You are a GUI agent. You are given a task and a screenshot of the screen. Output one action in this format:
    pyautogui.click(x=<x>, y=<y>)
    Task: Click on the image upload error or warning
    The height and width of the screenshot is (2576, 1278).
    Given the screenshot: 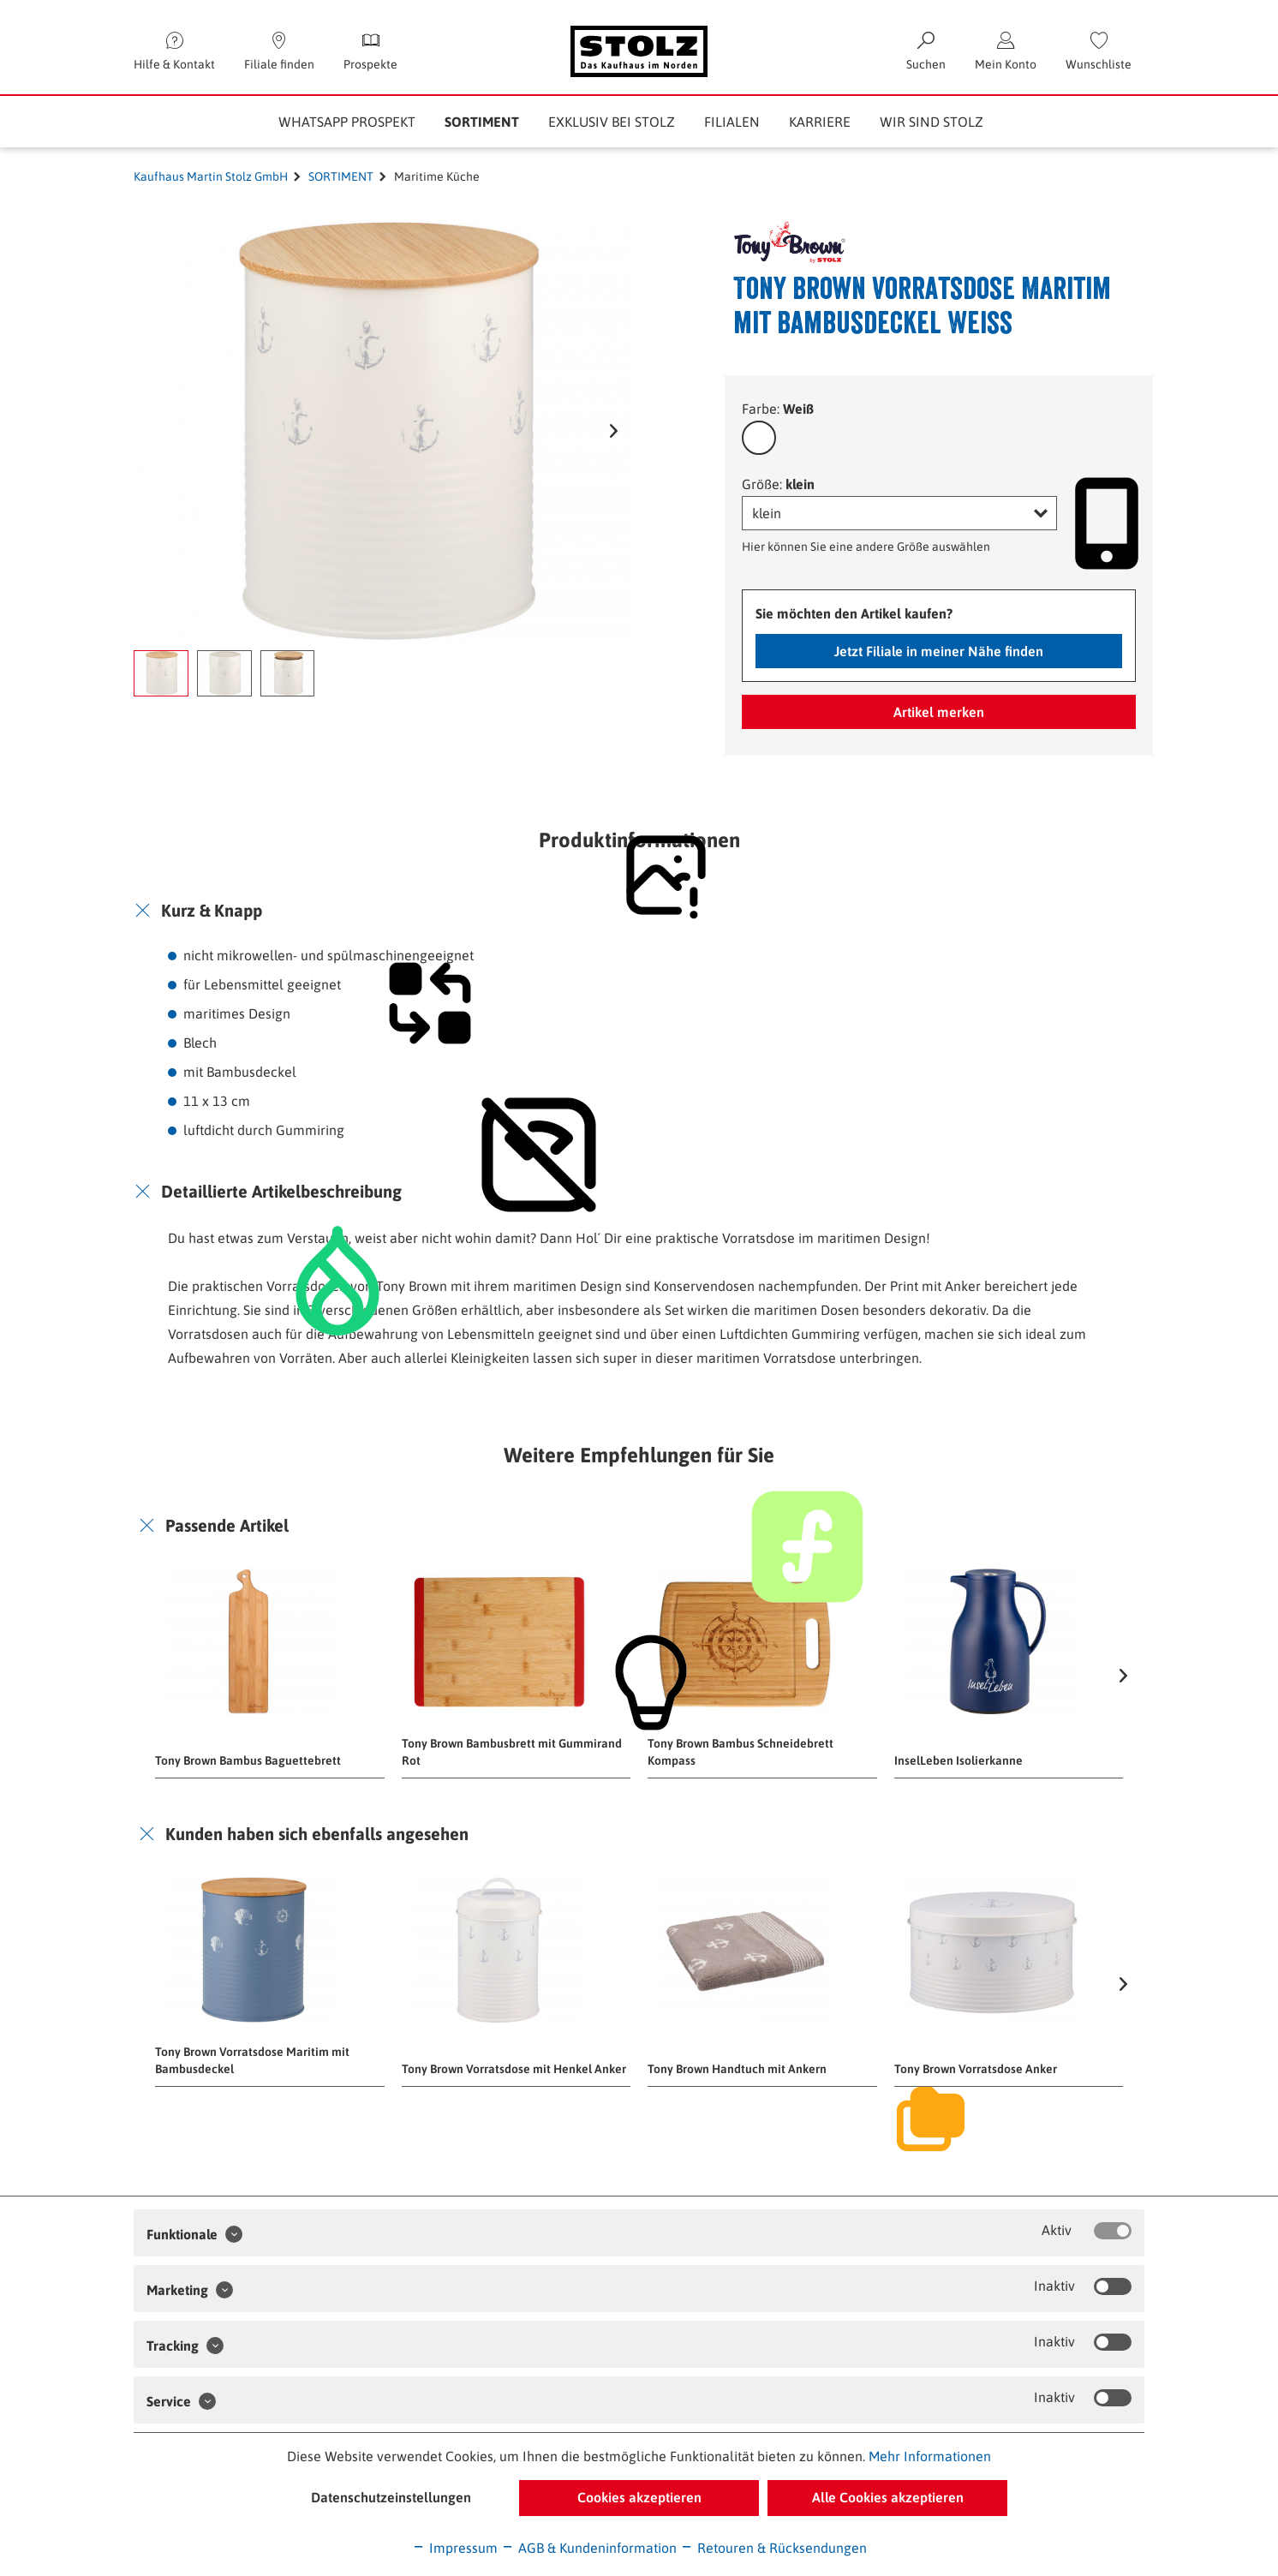 What is the action you would take?
    pyautogui.click(x=666, y=875)
    